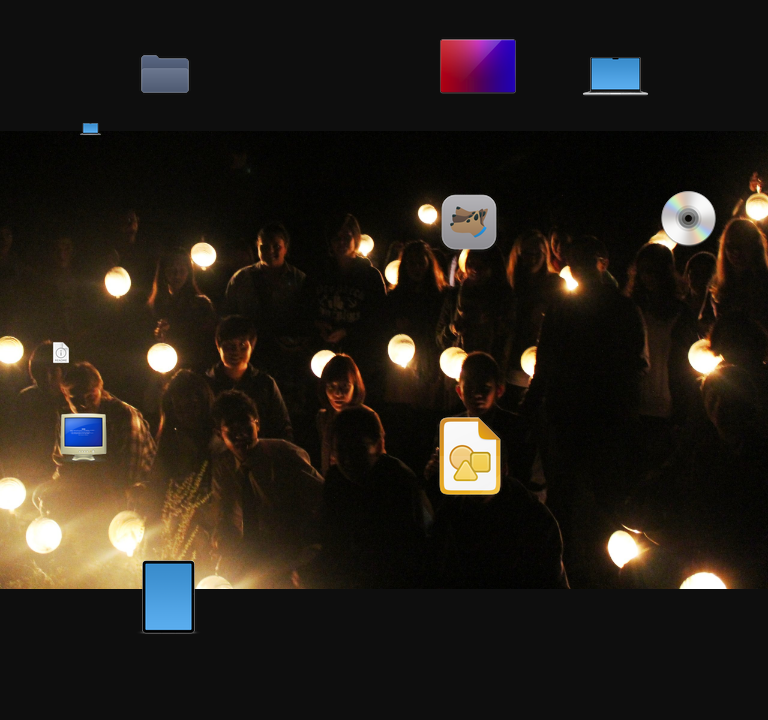  What do you see at coordinates (165, 74) in the screenshot?
I see `open folder containing files or documents` at bounding box center [165, 74].